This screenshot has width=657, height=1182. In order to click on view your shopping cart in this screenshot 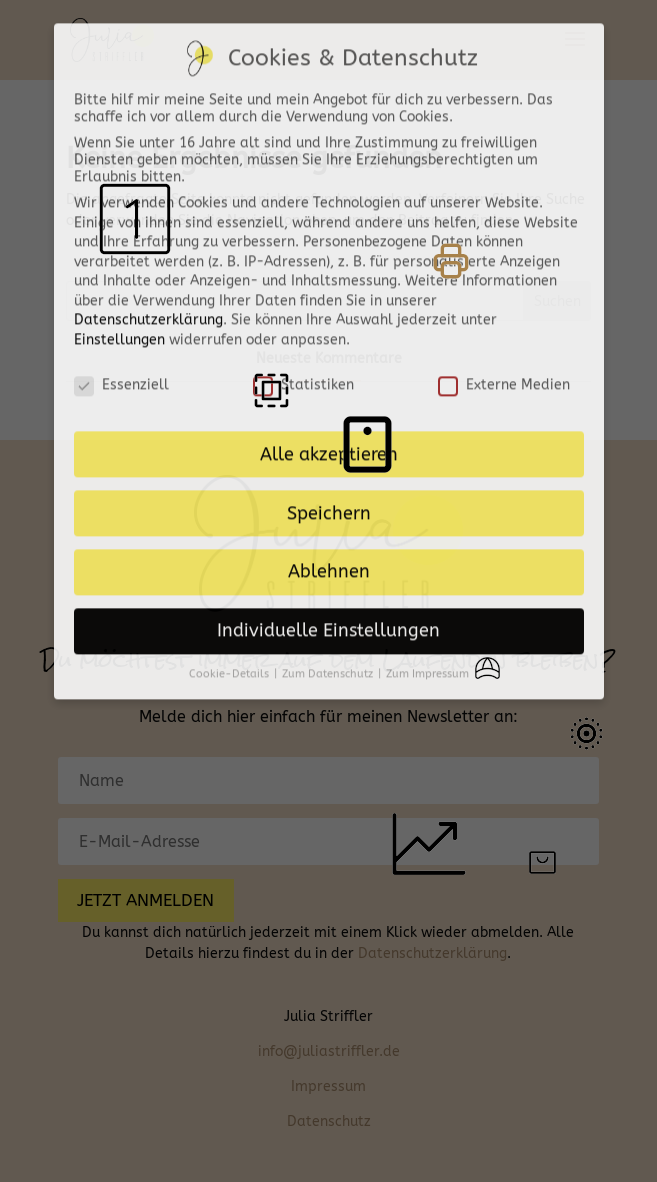, I will do `click(542, 862)`.